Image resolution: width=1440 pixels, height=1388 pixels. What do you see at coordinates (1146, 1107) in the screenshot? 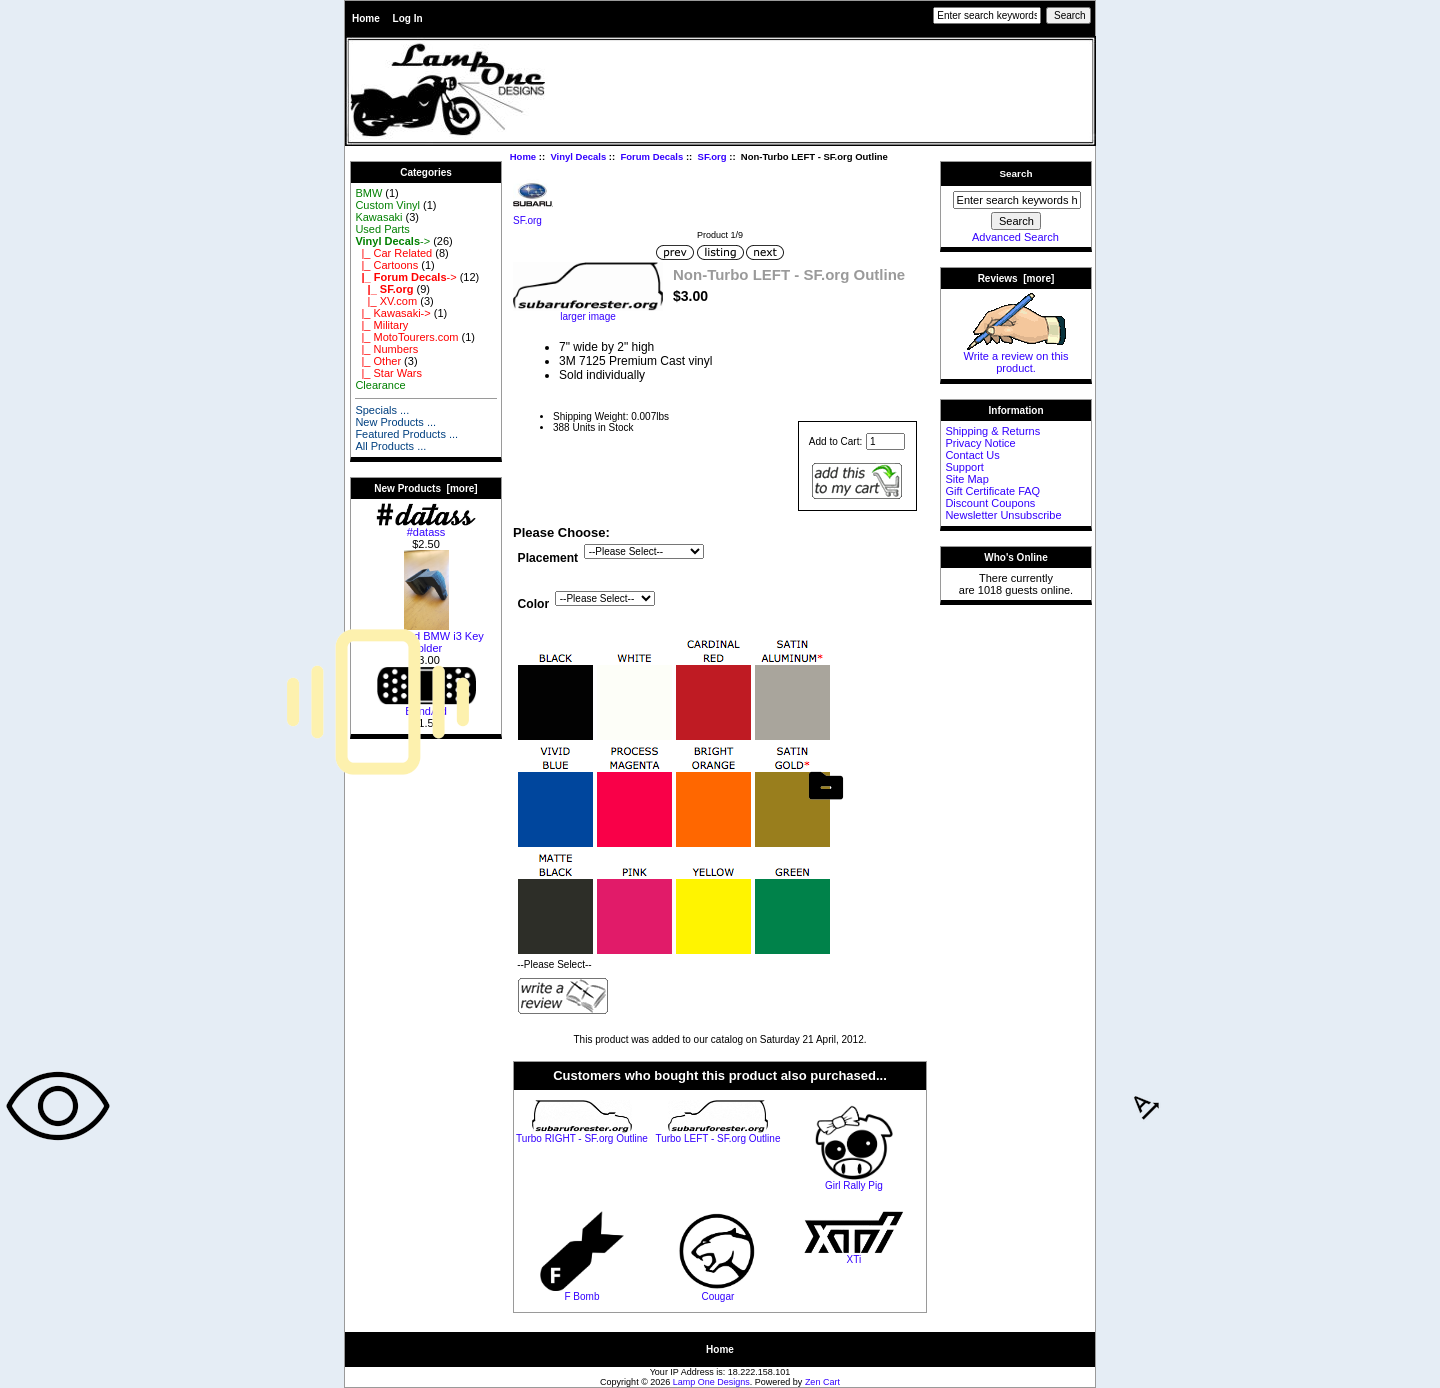
I see `rotate text at an upward angle` at bounding box center [1146, 1107].